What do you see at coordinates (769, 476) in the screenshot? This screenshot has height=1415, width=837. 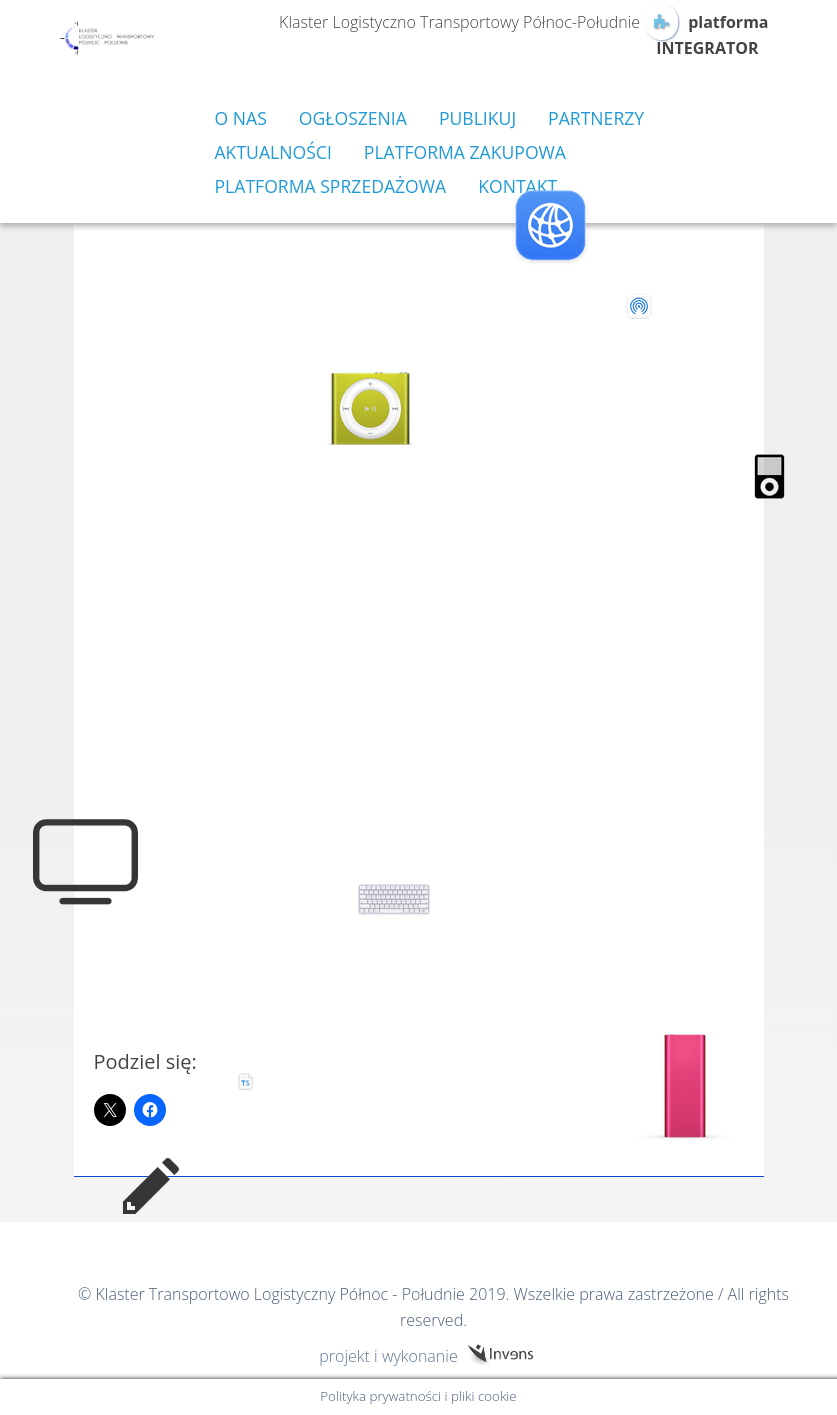 I see `access connected iPod Classic device` at bounding box center [769, 476].